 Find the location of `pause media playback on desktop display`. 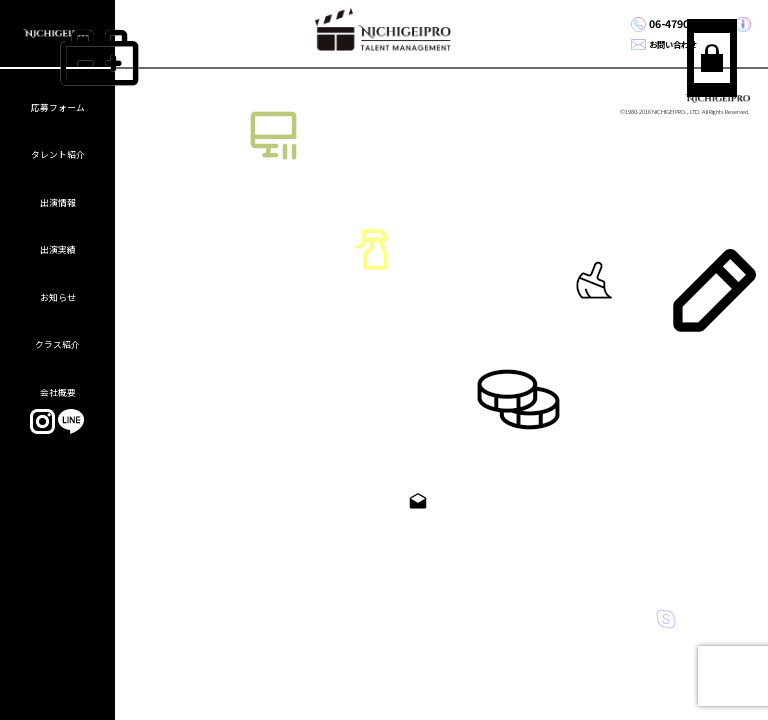

pause media playback on desktop display is located at coordinates (273, 134).